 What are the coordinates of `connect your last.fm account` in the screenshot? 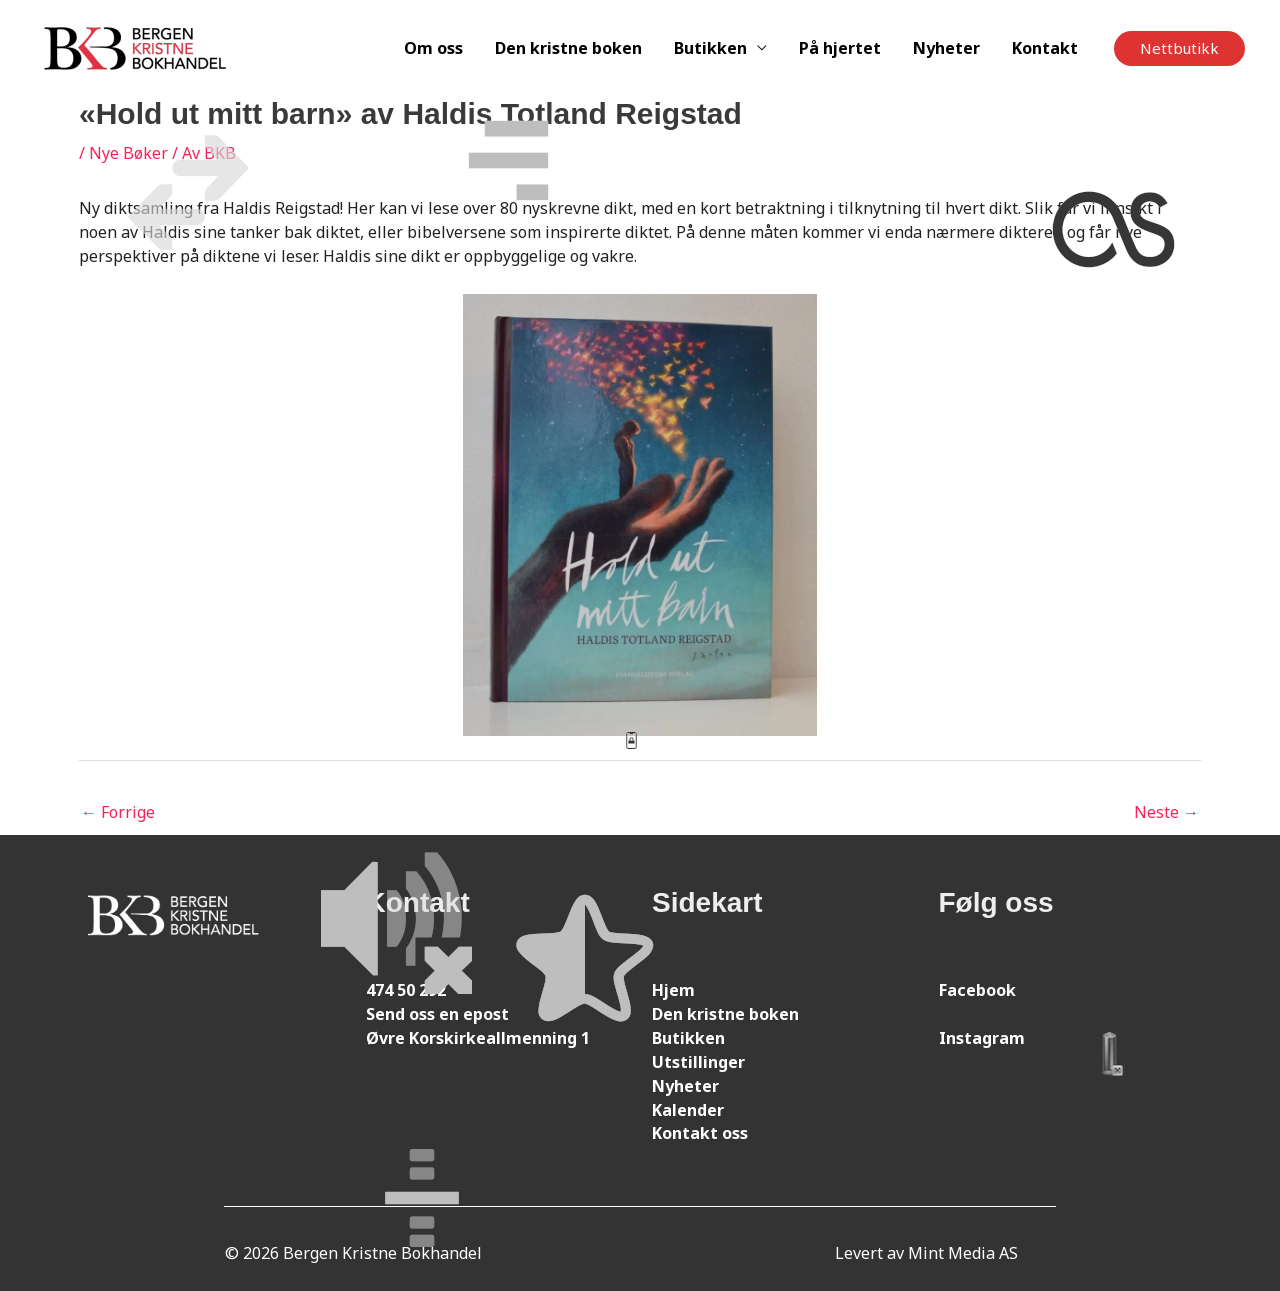 It's located at (1113, 220).